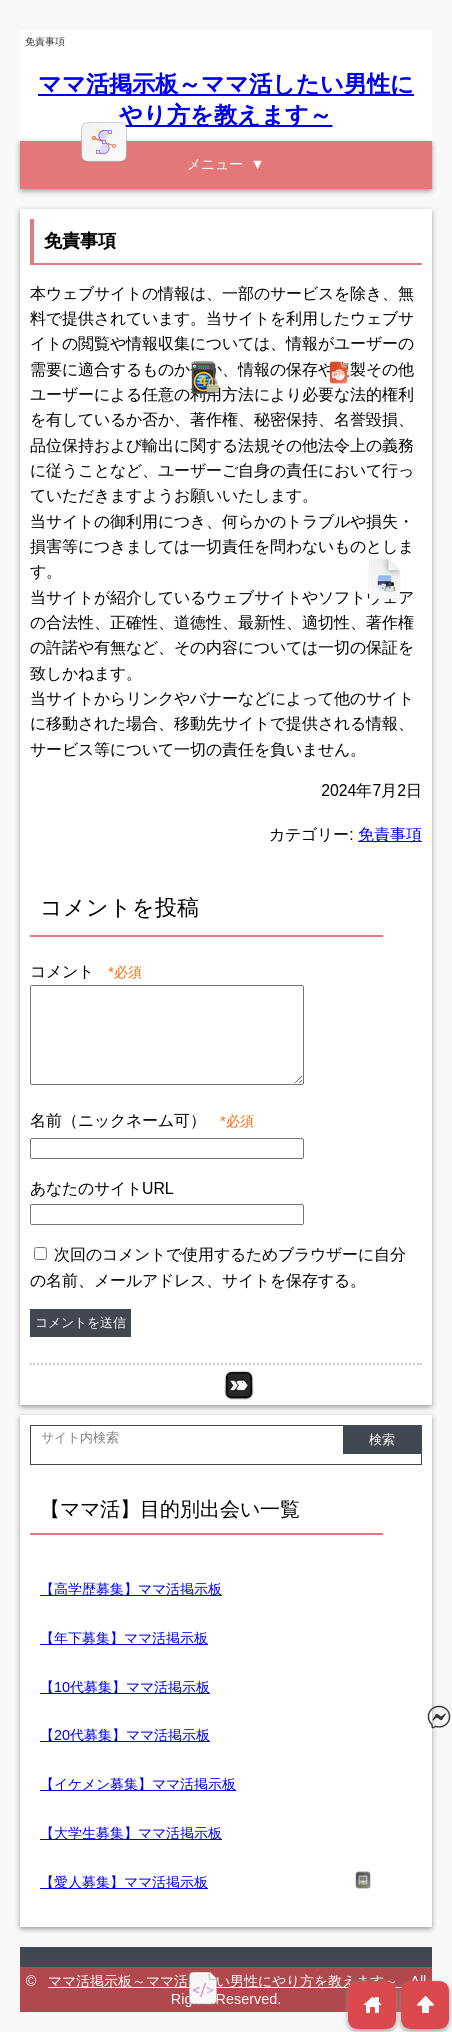 This screenshot has height=2032, width=452. What do you see at coordinates (338, 372) in the screenshot?
I see `open a PowerPoint presentation file` at bounding box center [338, 372].